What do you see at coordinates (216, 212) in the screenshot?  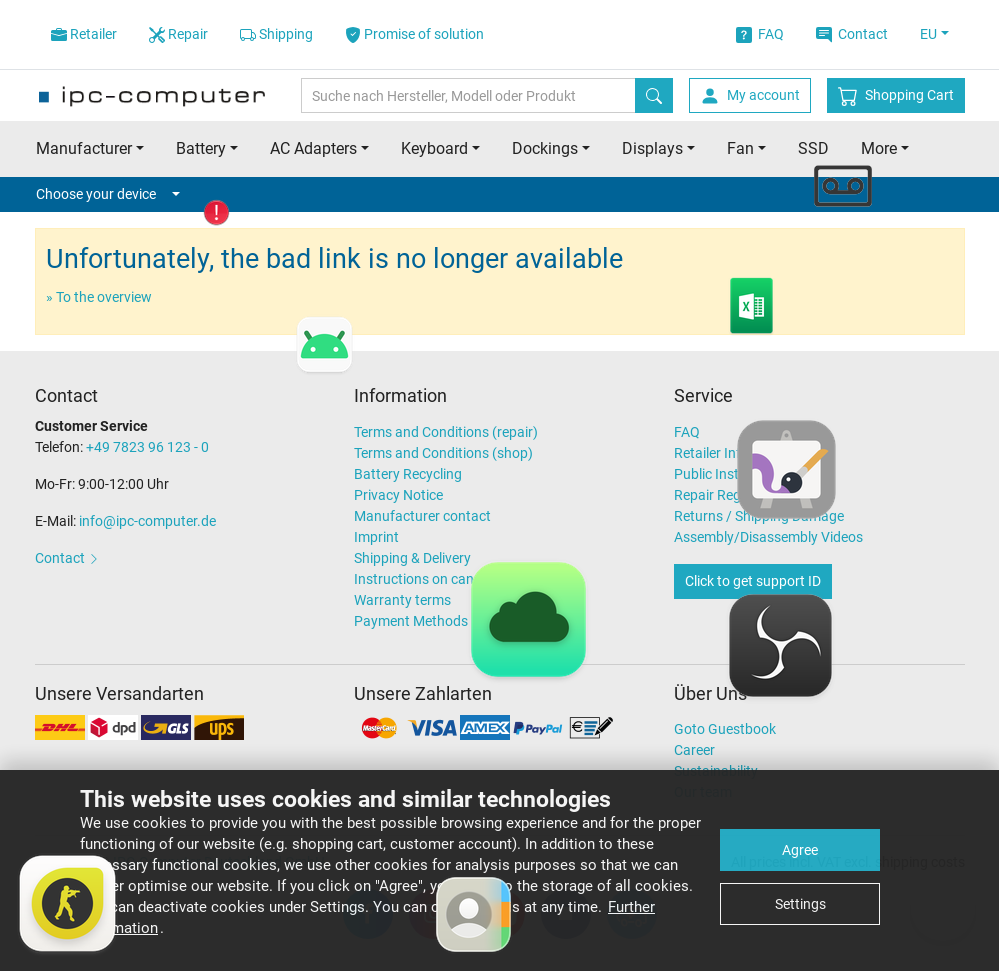 I see `indicates an application error or crash` at bounding box center [216, 212].